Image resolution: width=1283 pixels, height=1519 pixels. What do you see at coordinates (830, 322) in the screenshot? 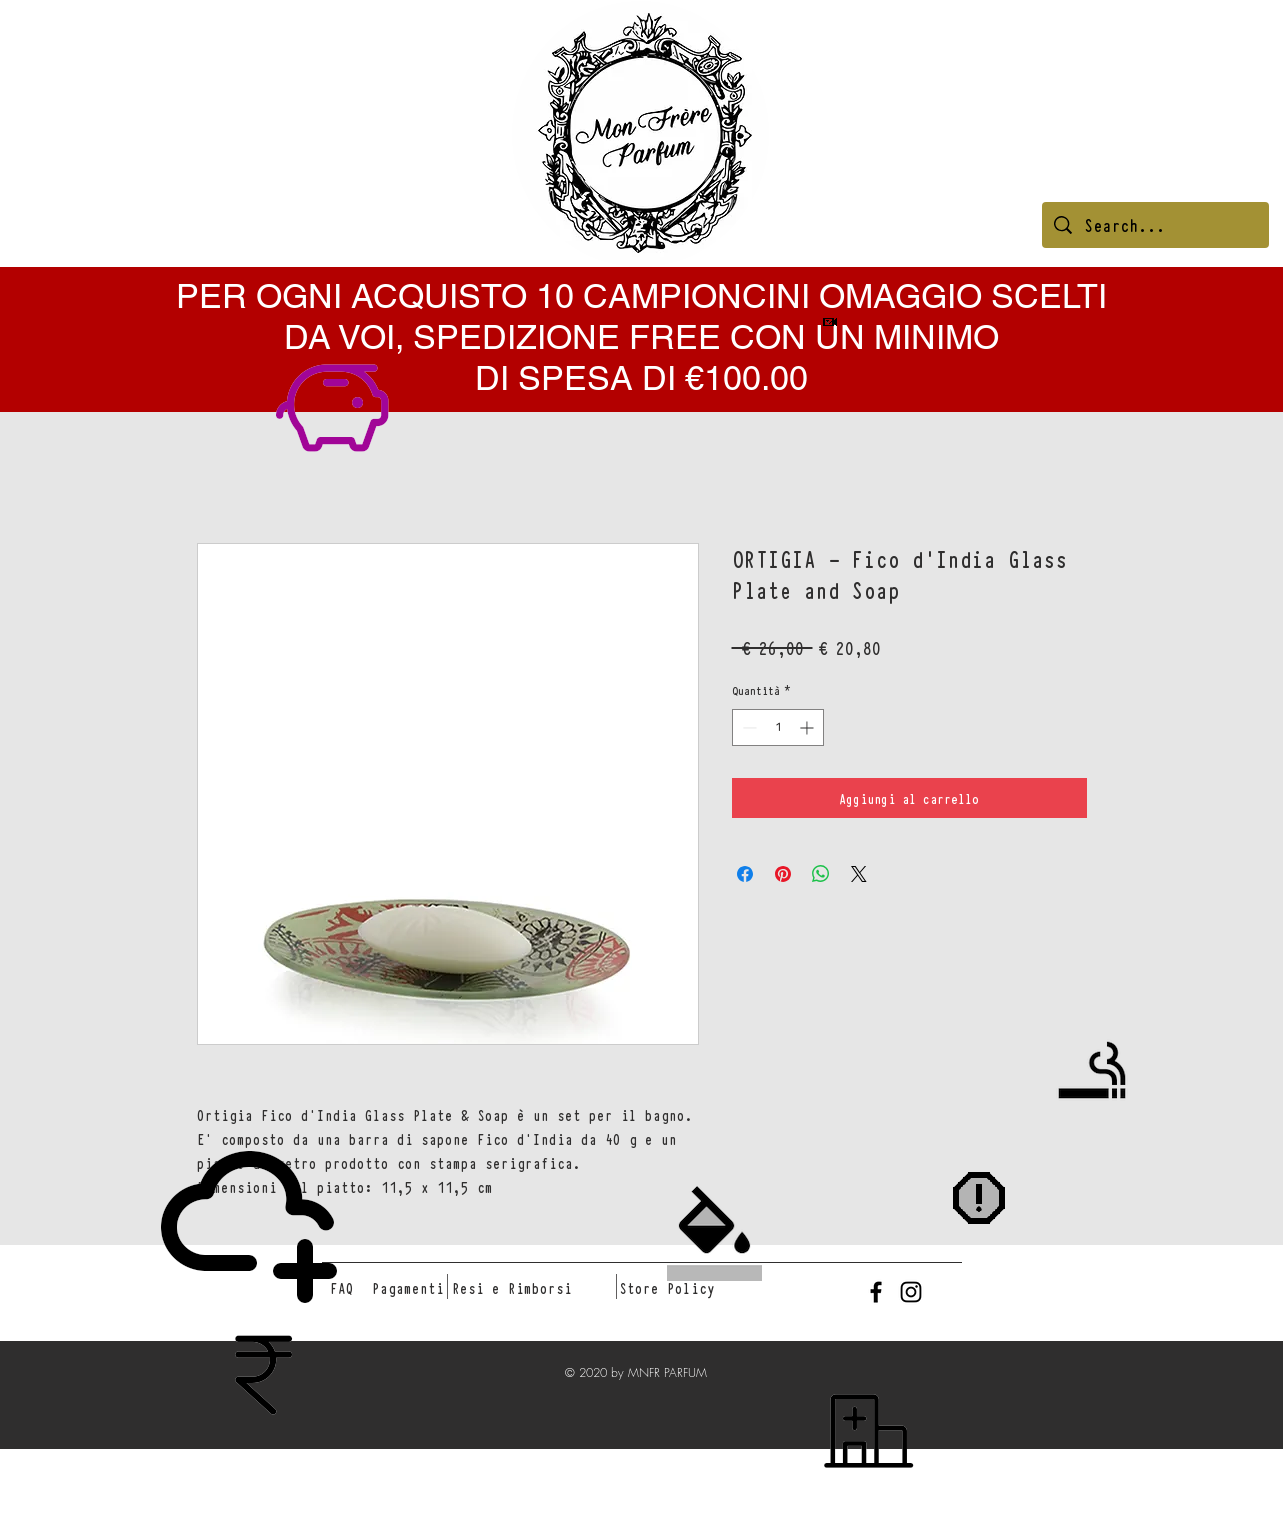
I see `indicates a missed video call` at bounding box center [830, 322].